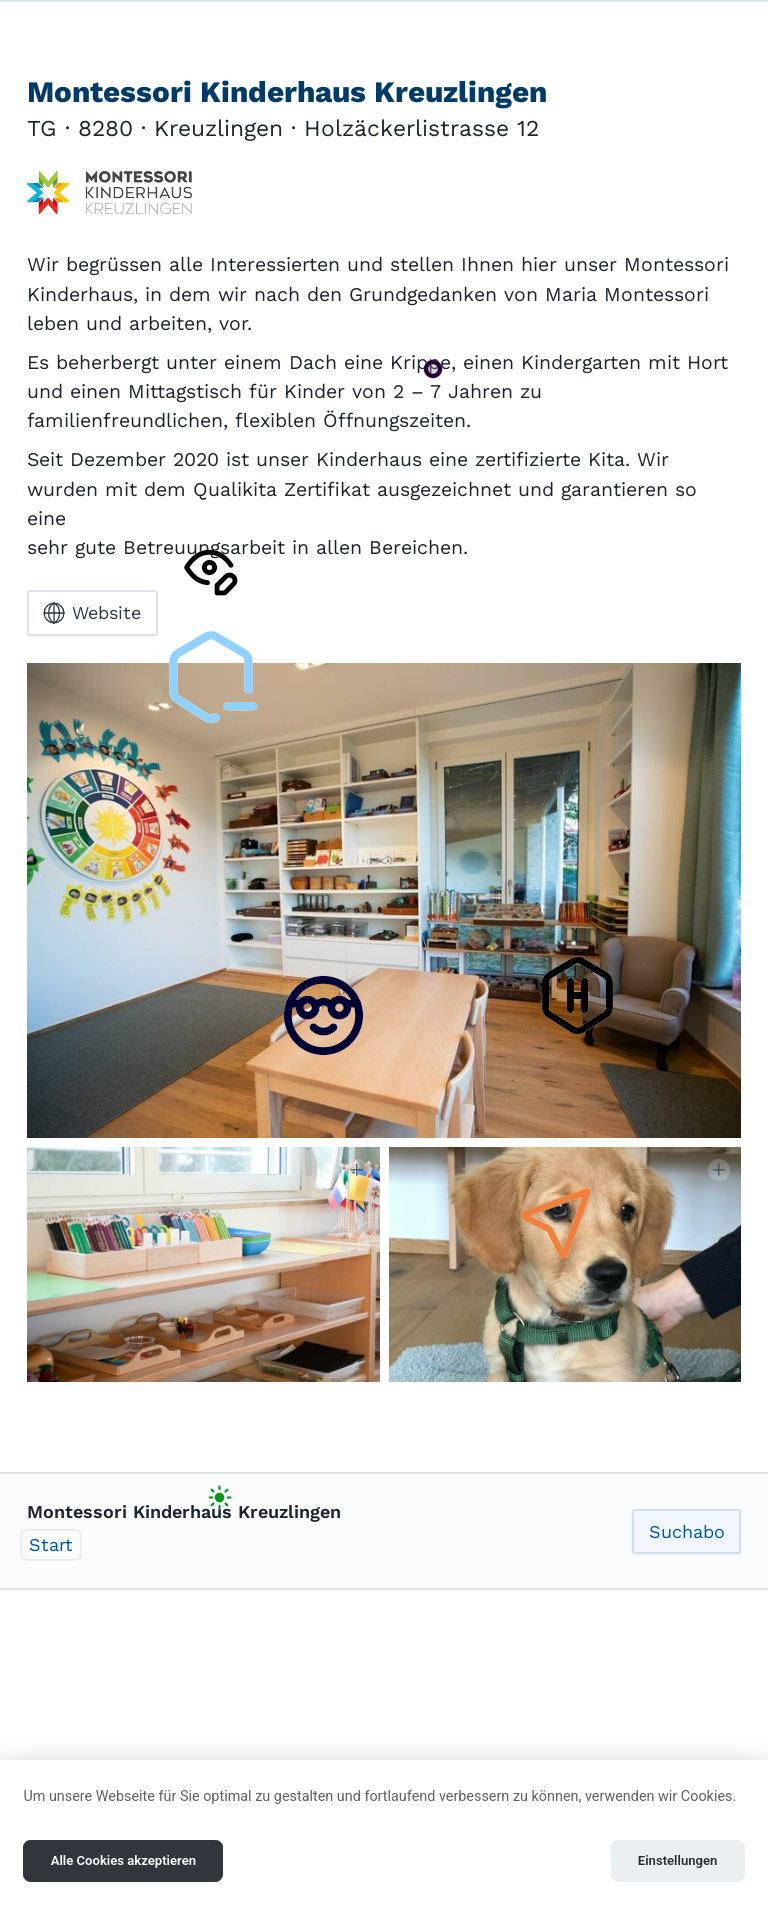 The width and height of the screenshot is (768, 1914). I want to click on indicates a hospital or medical facility, so click(577, 995).